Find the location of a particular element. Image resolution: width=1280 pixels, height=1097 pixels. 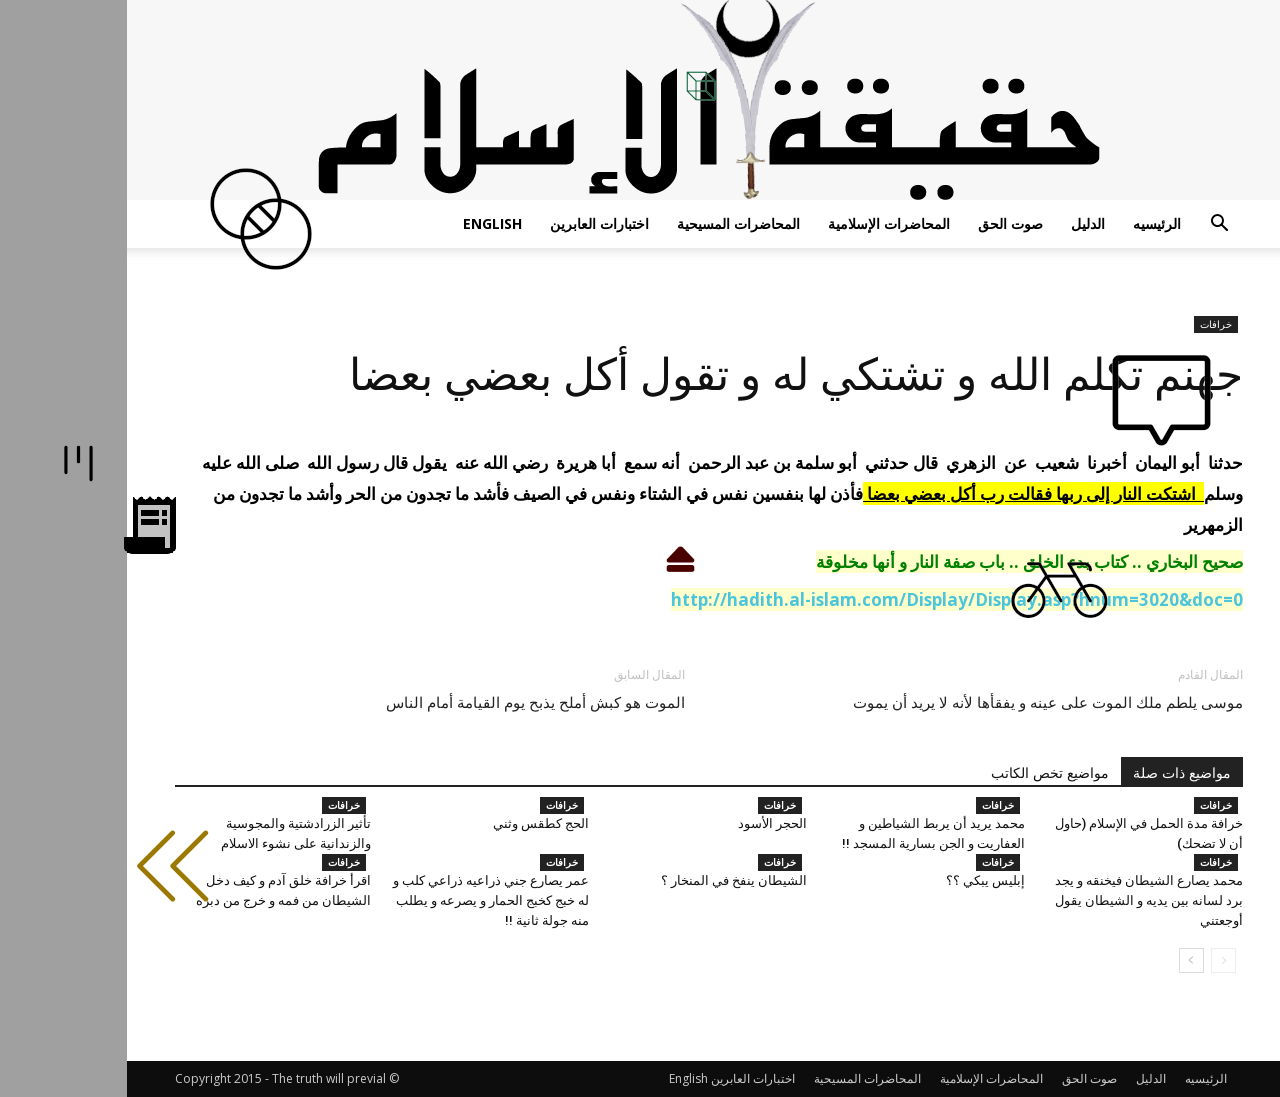

go back to the beginning is located at coordinates (176, 866).